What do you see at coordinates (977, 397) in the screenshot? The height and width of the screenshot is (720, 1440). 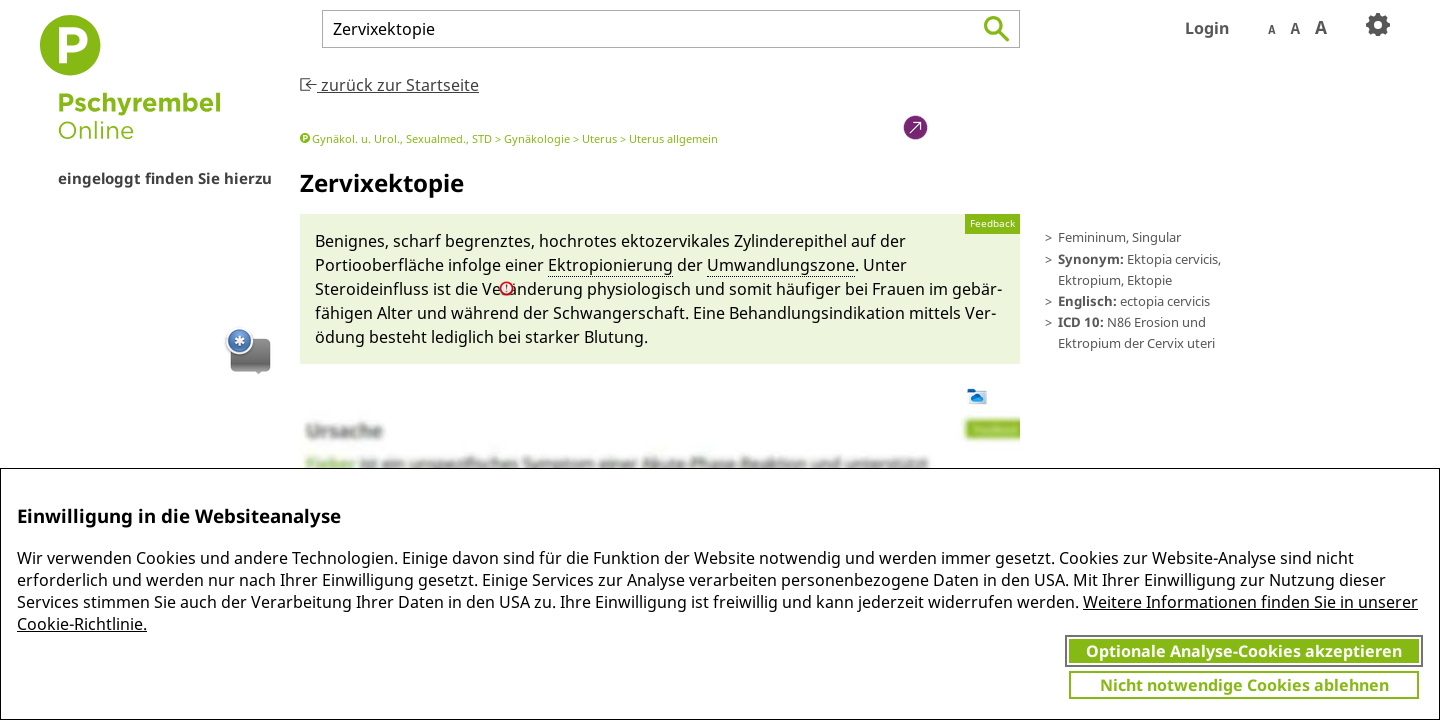 I see `open your OneDrive synced folder` at bounding box center [977, 397].